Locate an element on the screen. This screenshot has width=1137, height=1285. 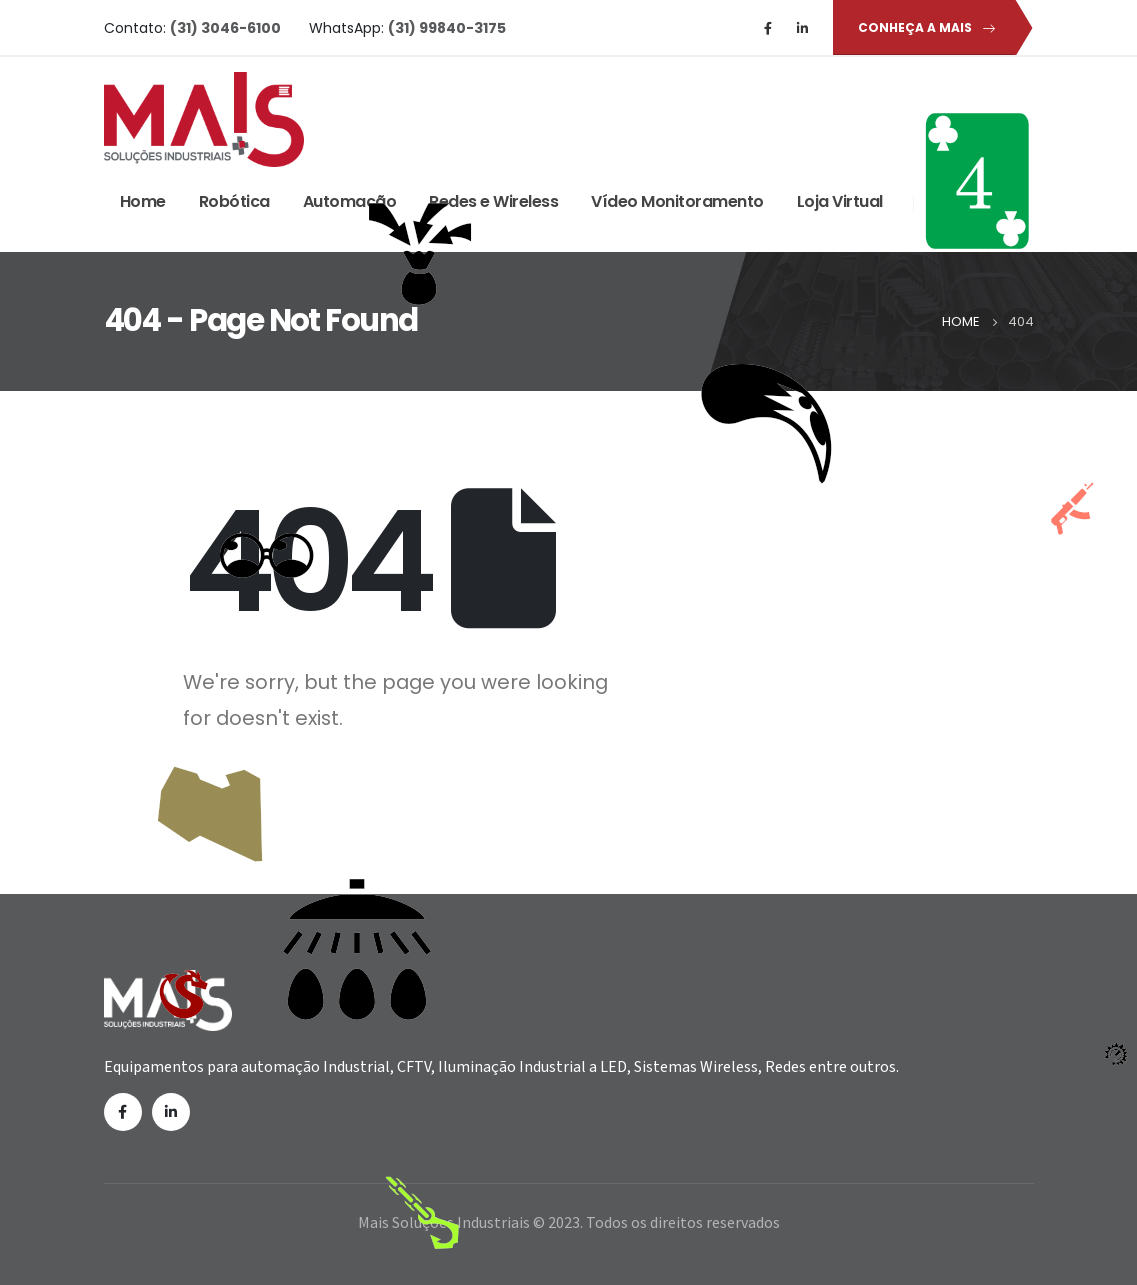
indicates profit or financial gain is located at coordinates (420, 254).